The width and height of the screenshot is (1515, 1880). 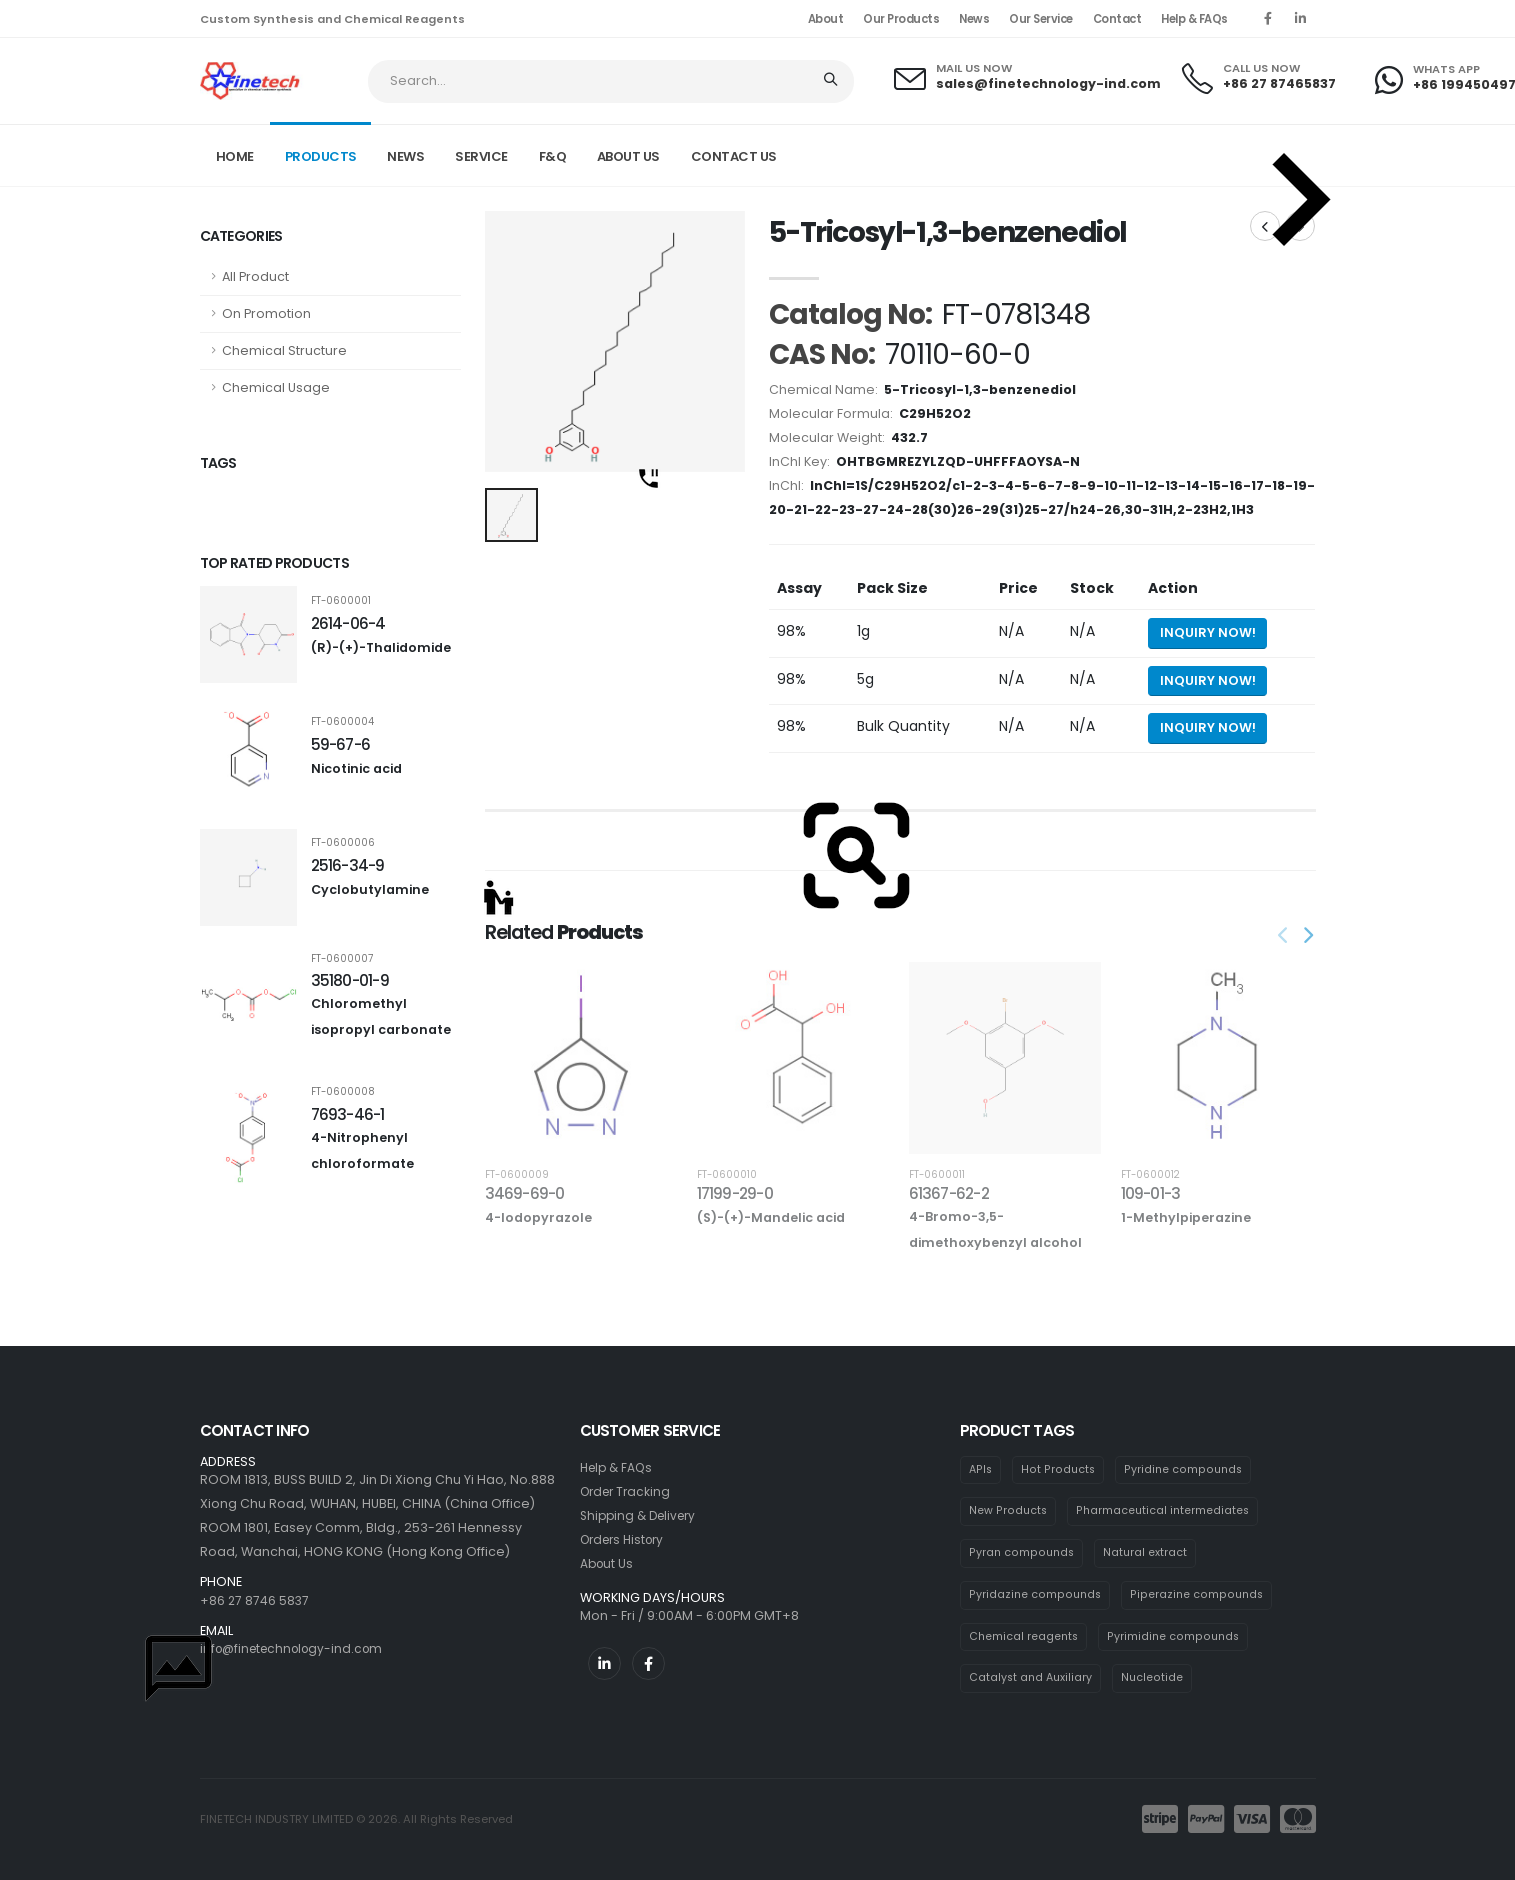 I want to click on call on hold, so click(x=648, y=478).